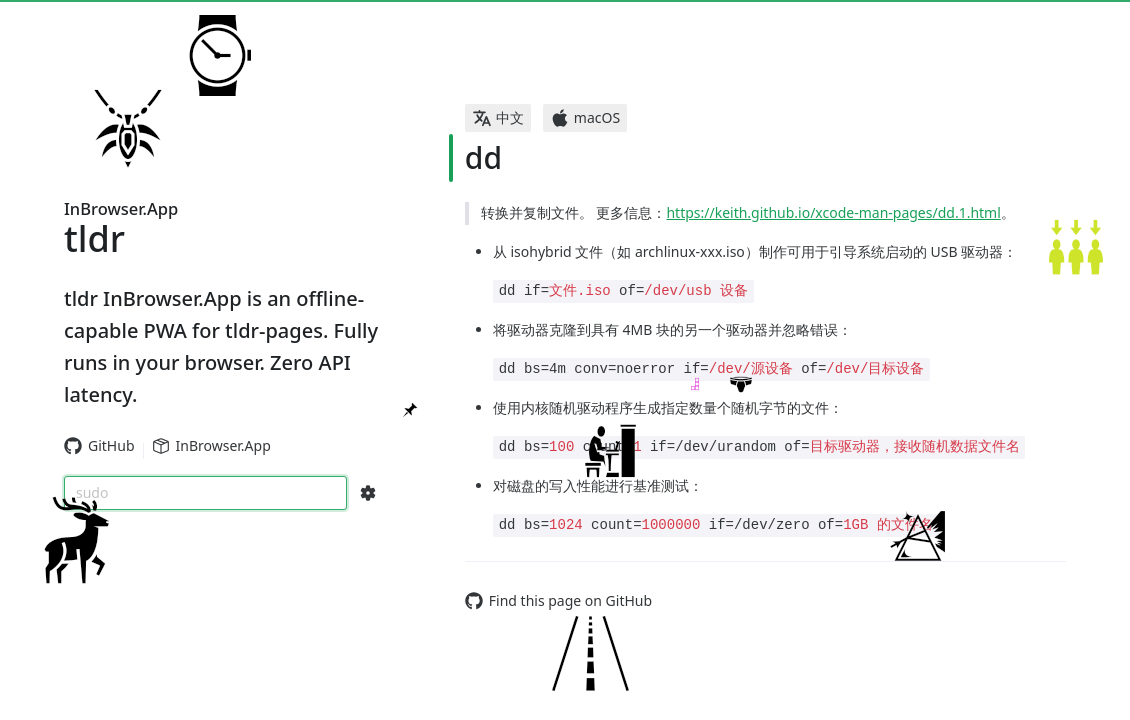  What do you see at coordinates (217, 55) in the screenshot?
I see `view current time or clock settings` at bounding box center [217, 55].